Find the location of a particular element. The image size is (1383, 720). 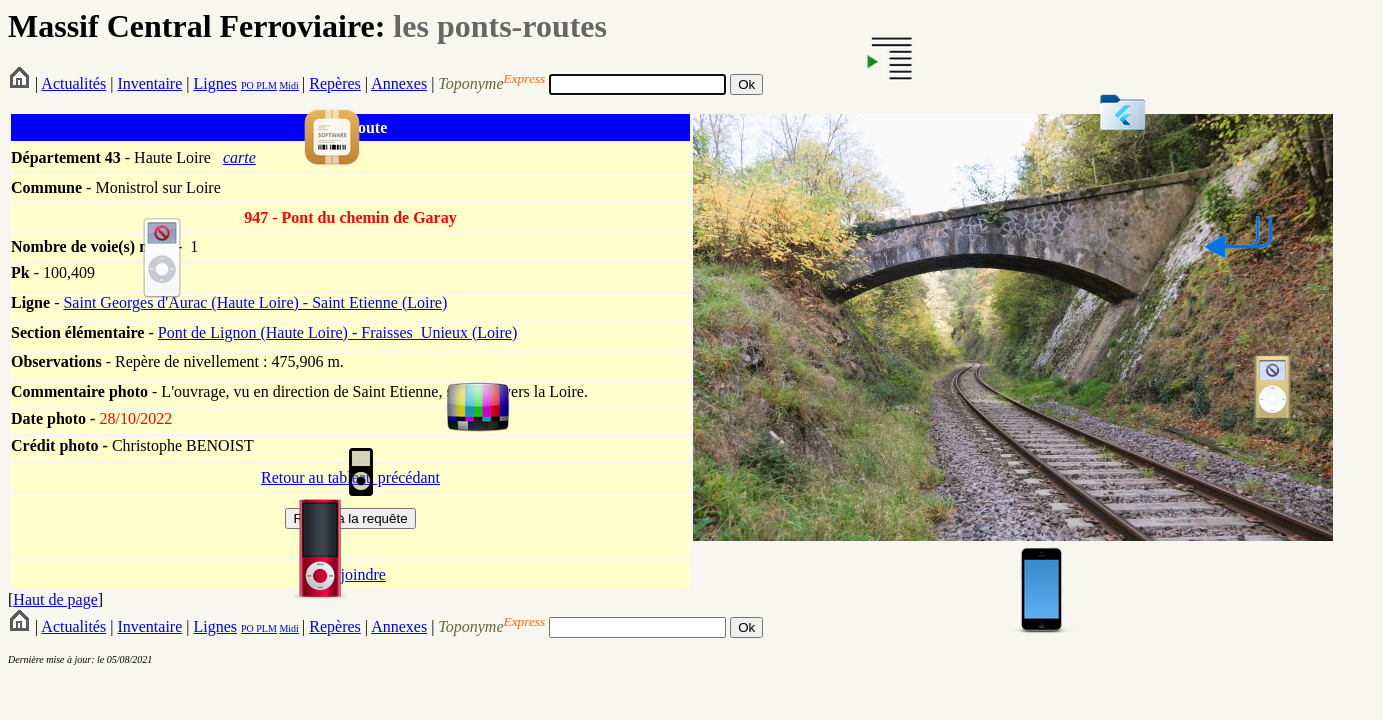

access ipod device settings is located at coordinates (319, 549).